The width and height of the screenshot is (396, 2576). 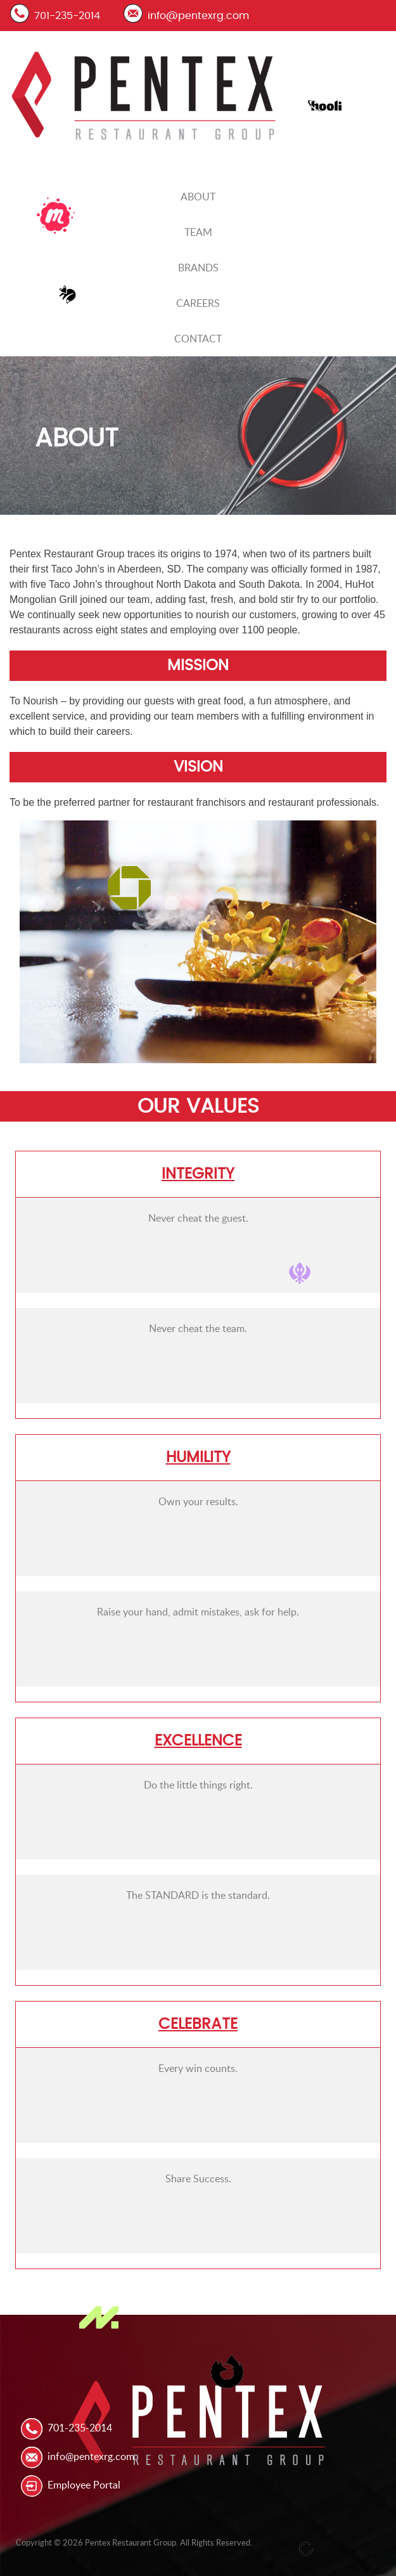 What do you see at coordinates (99, 2317) in the screenshot?
I see `meizu brand logo` at bounding box center [99, 2317].